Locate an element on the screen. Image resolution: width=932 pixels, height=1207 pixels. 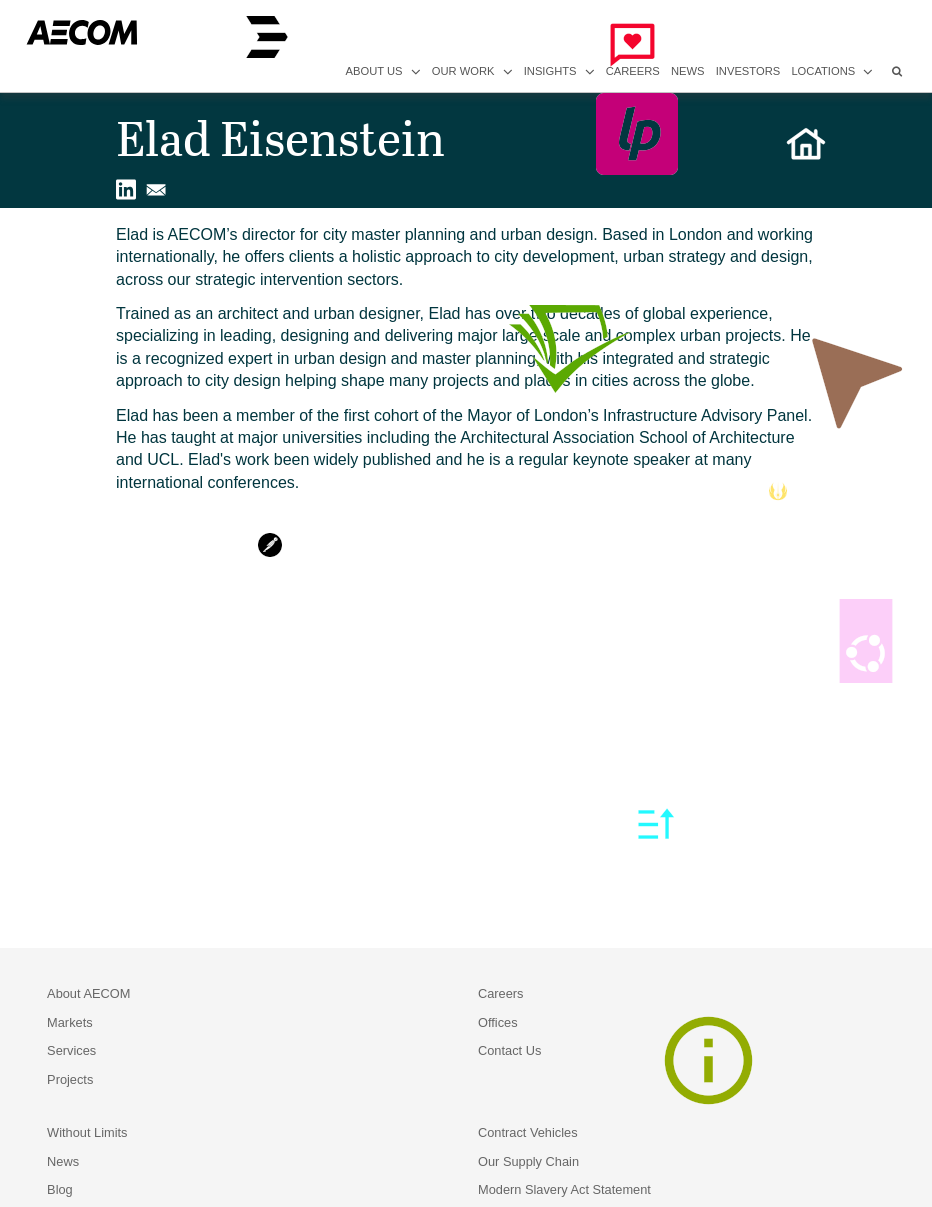
sort items in ascending order is located at coordinates (654, 824).